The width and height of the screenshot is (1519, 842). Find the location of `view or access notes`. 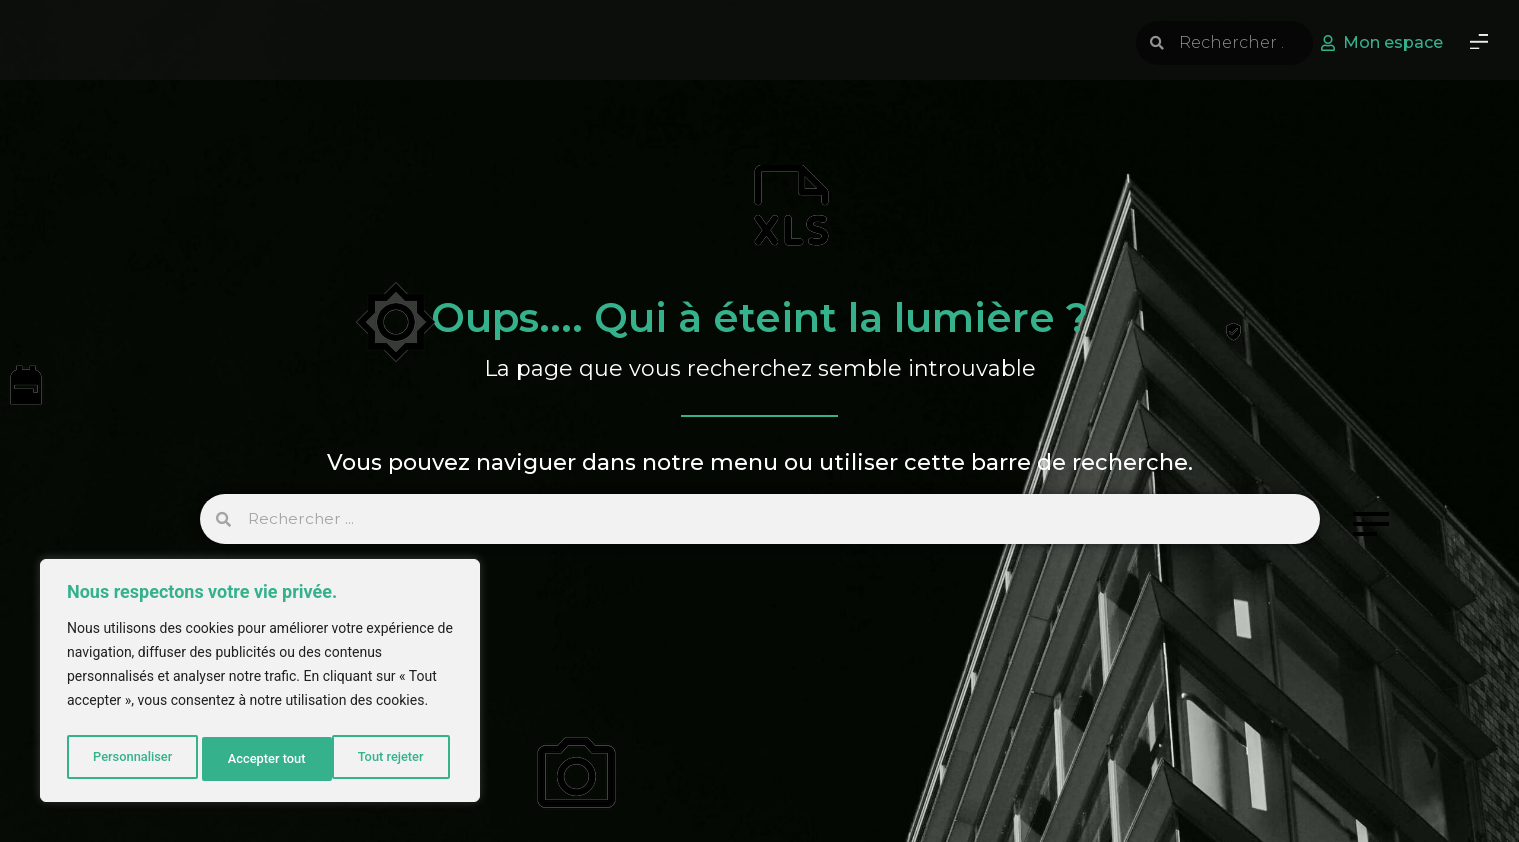

view or access notes is located at coordinates (1371, 524).